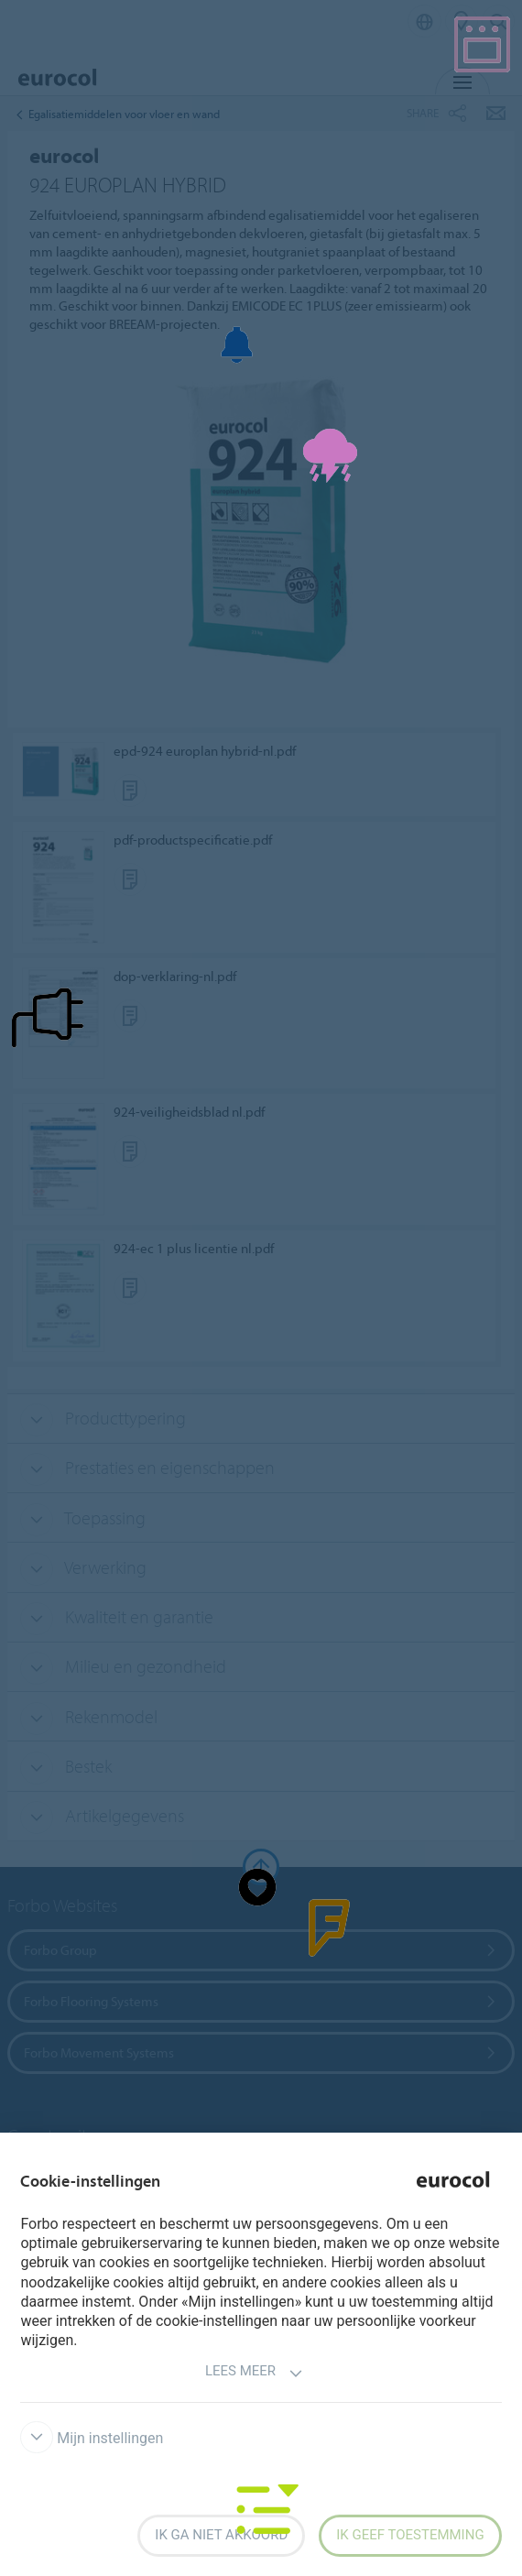  I want to click on view your notifications, so click(236, 344).